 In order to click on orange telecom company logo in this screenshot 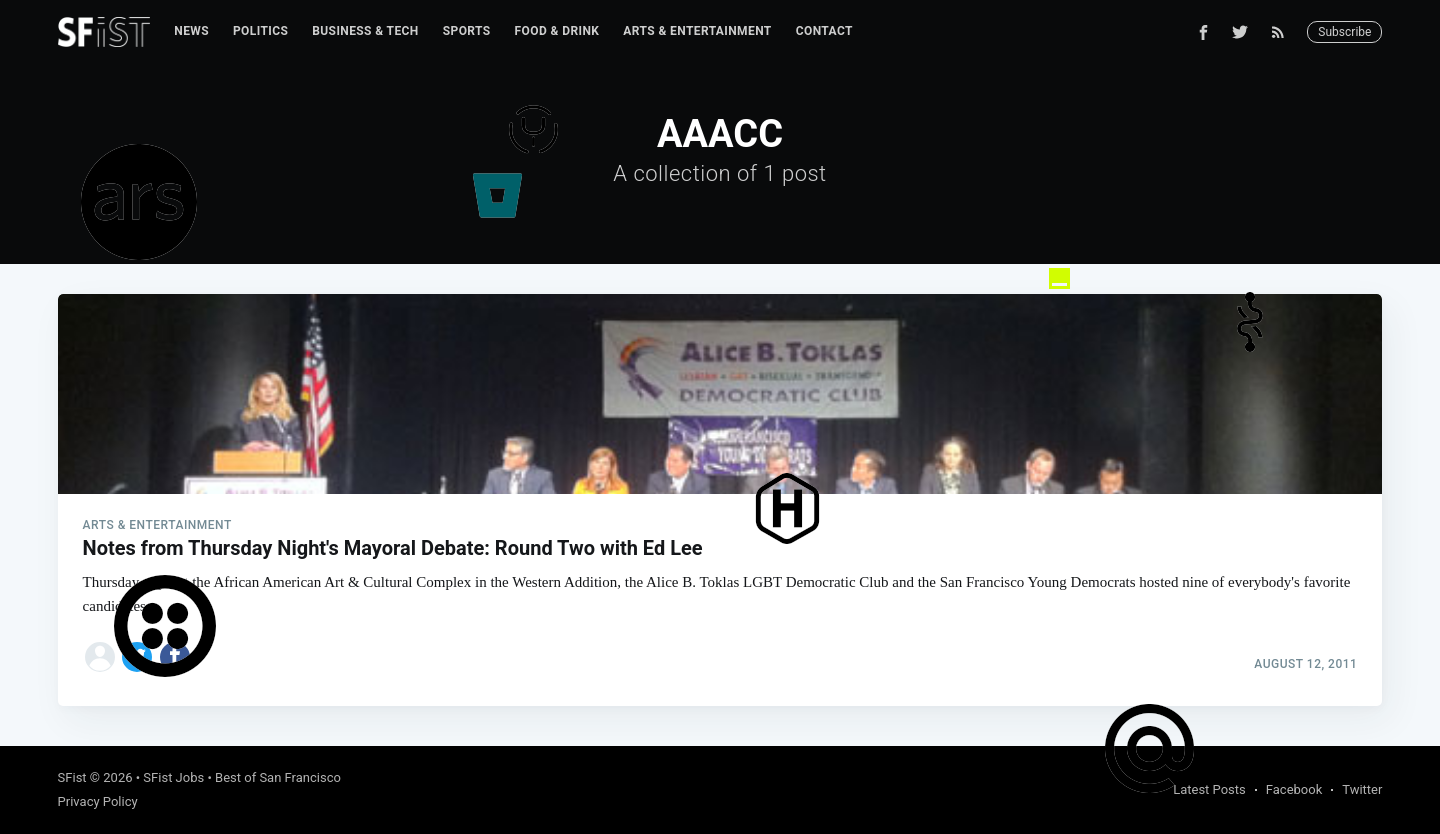, I will do `click(1059, 278)`.